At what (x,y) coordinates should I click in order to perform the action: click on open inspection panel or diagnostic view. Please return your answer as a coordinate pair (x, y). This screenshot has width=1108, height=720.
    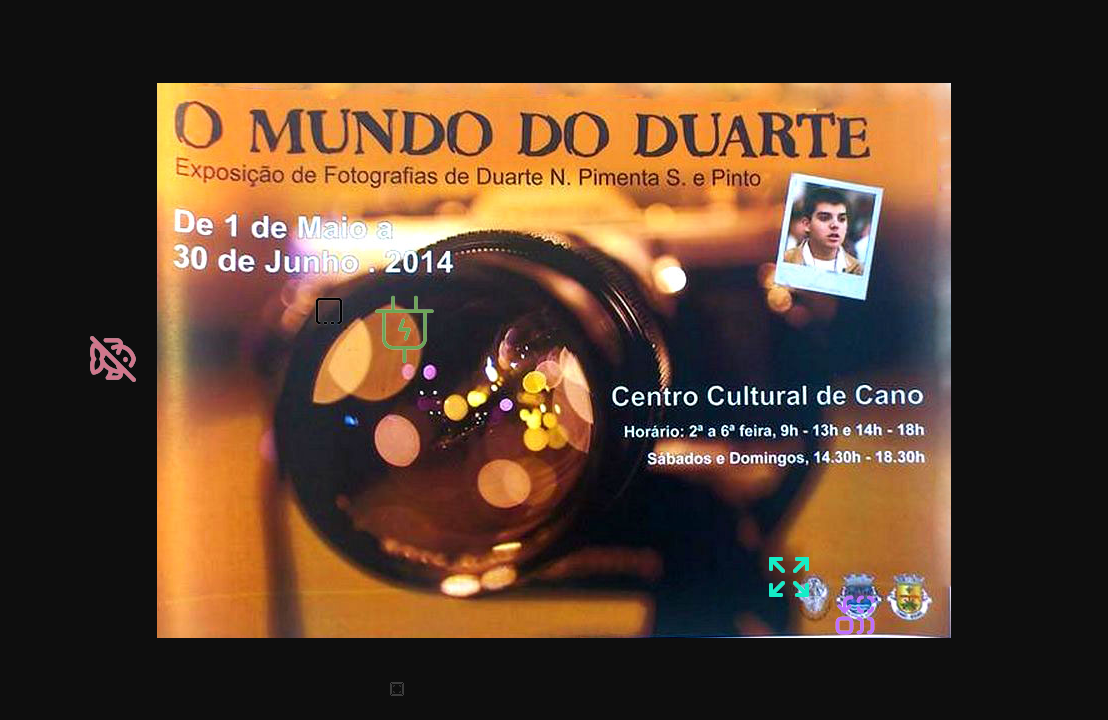
    Looking at the image, I should click on (397, 689).